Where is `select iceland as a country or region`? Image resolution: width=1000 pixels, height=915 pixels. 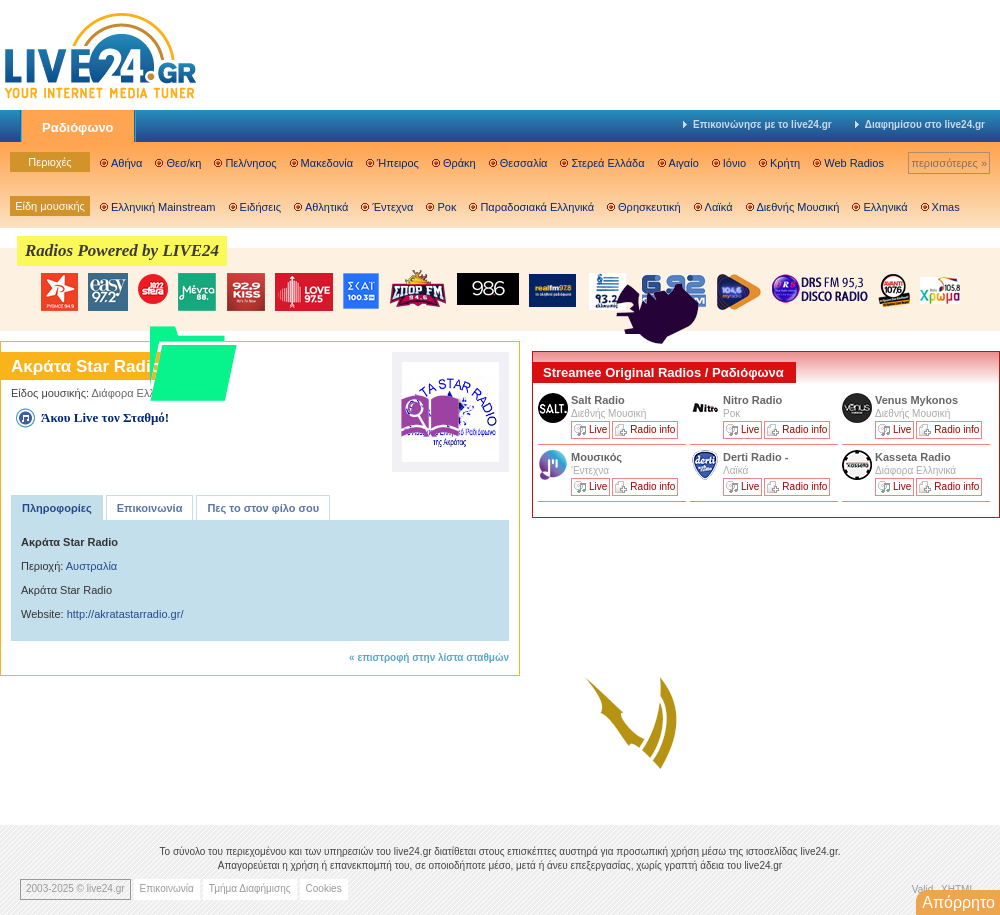 select iceland as a country or region is located at coordinates (657, 313).